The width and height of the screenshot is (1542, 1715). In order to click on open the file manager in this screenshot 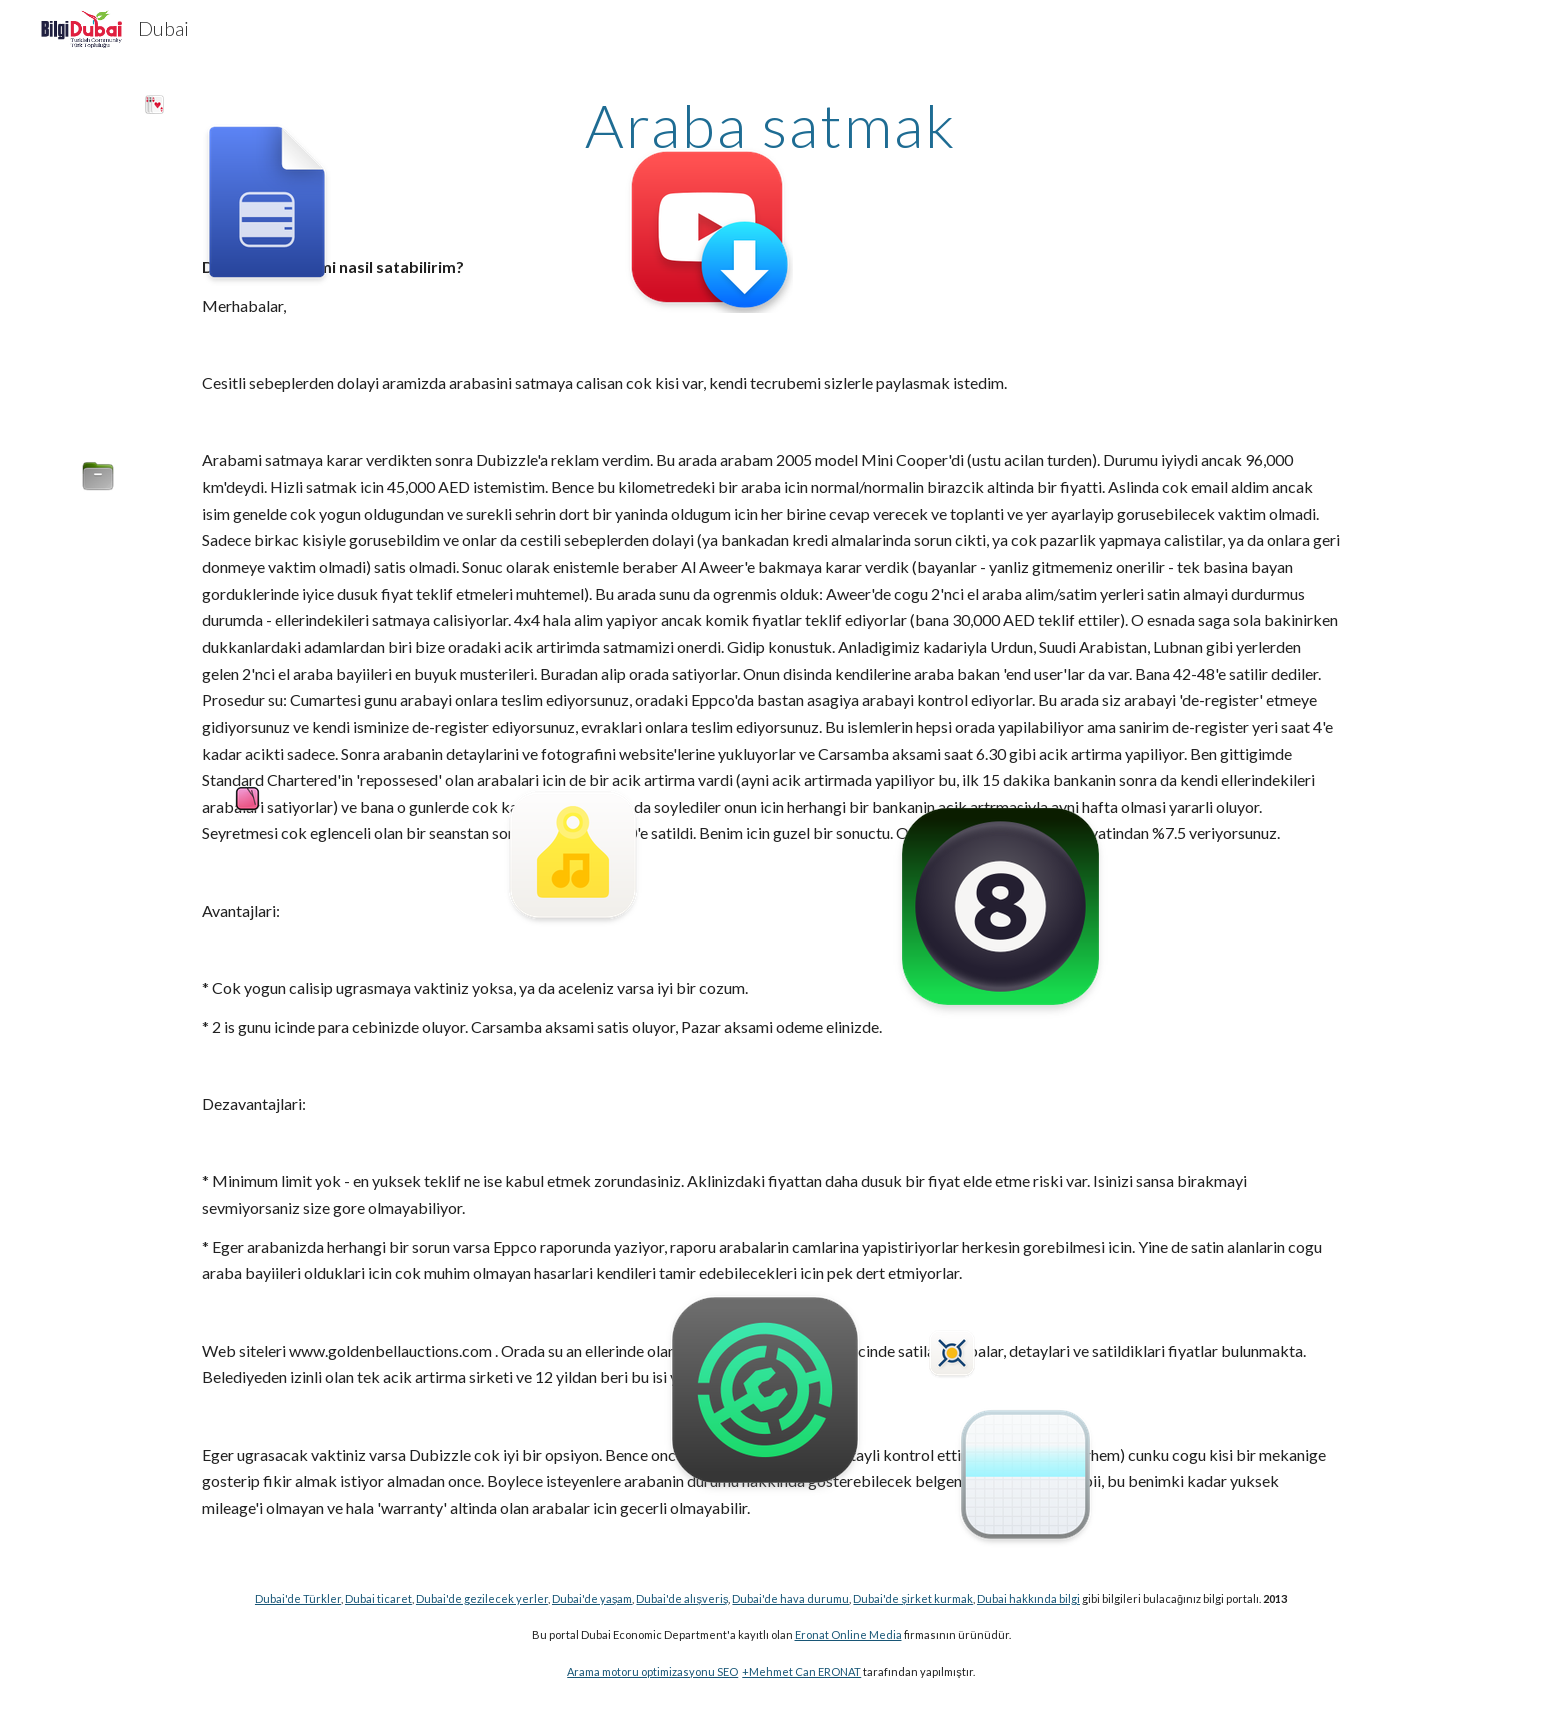, I will do `click(98, 476)`.